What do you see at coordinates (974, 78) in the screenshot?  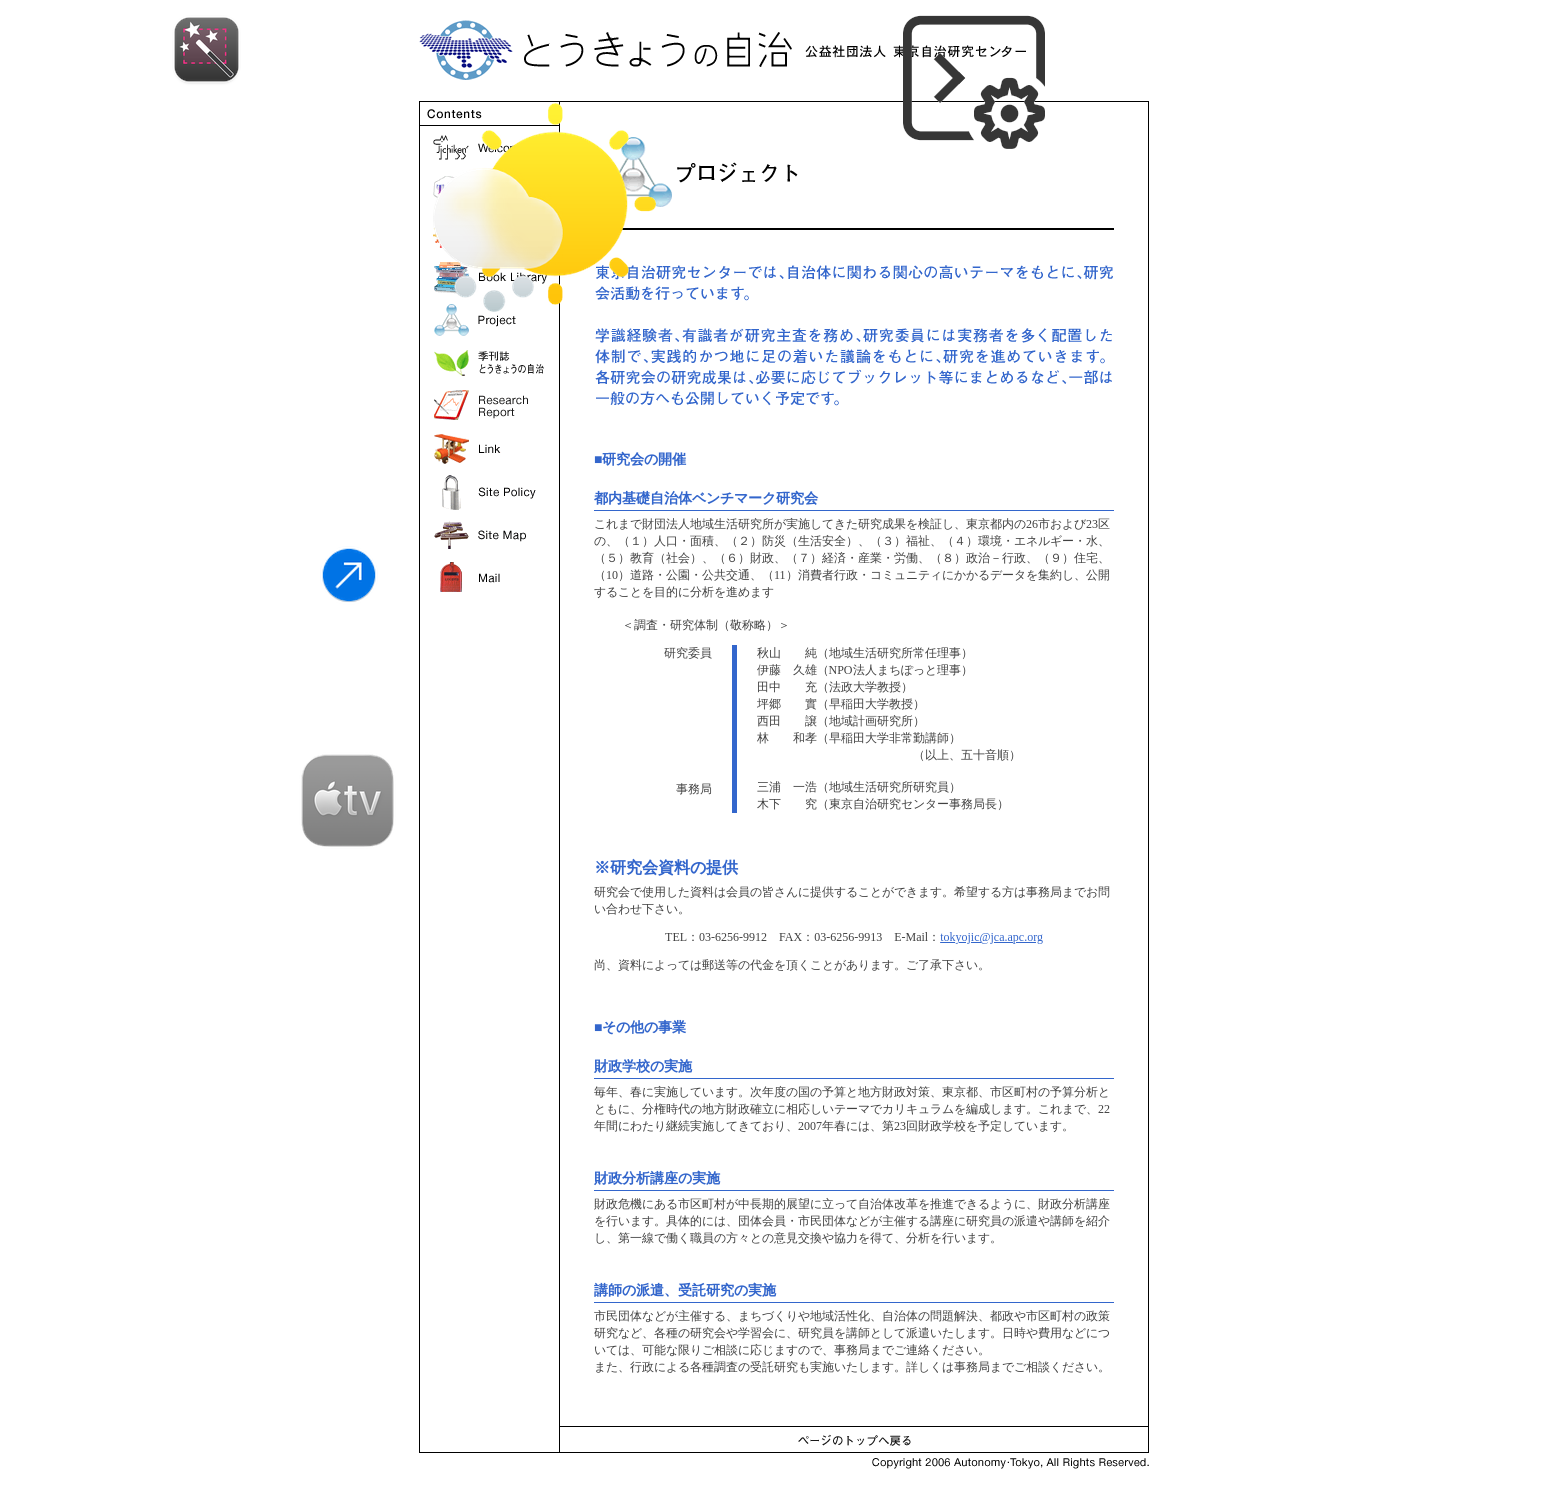 I see `open terminal preferences` at bounding box center [974, 78].